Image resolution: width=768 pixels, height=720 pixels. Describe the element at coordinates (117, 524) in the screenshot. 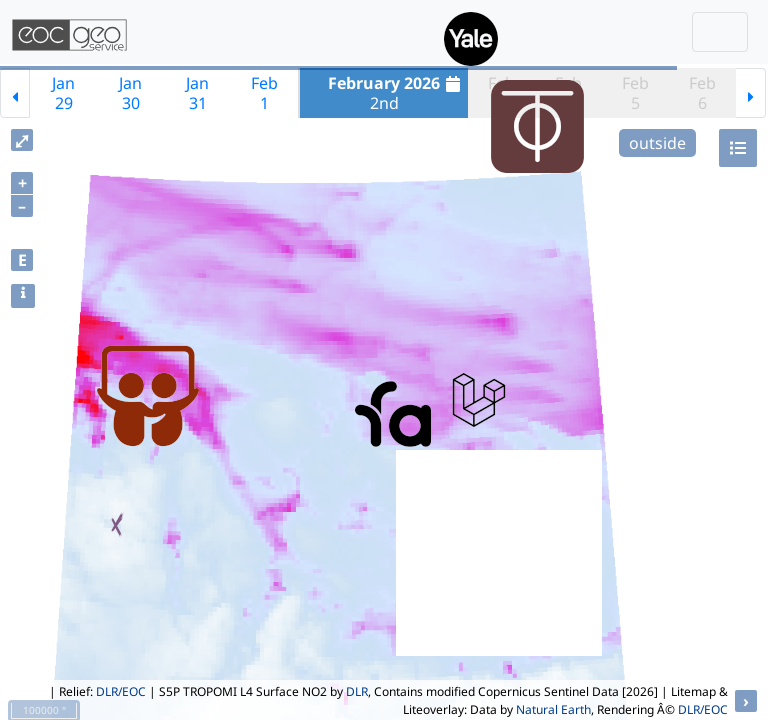

I see `pipx python package installer logo` at that location.